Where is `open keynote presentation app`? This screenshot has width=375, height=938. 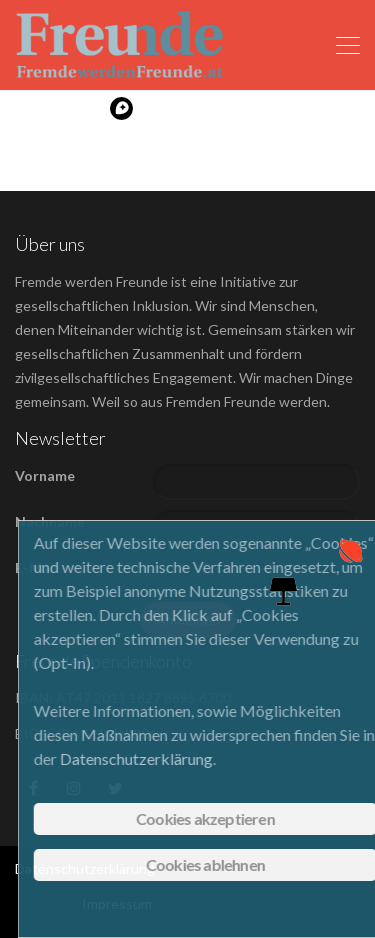 open keynote presentation app is located at coordinates (283, 591).